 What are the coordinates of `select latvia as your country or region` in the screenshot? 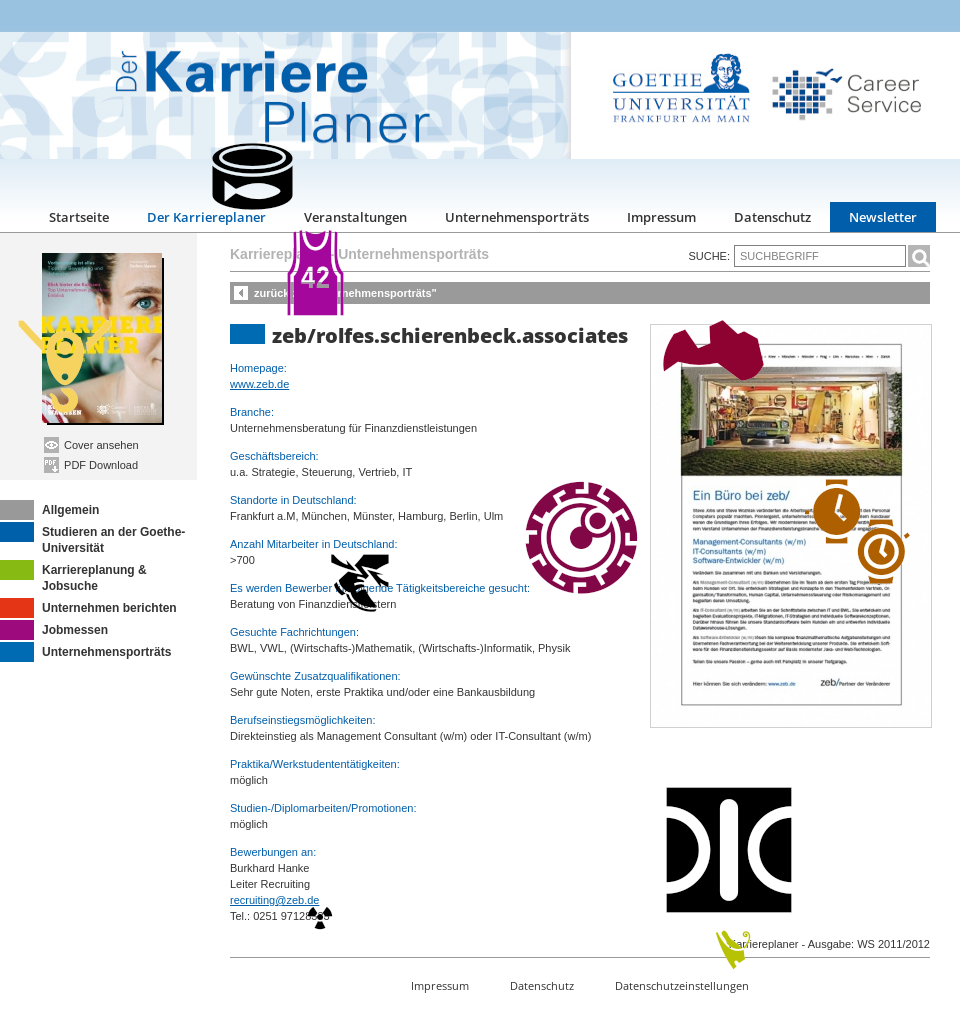 It's located at (713, 350).